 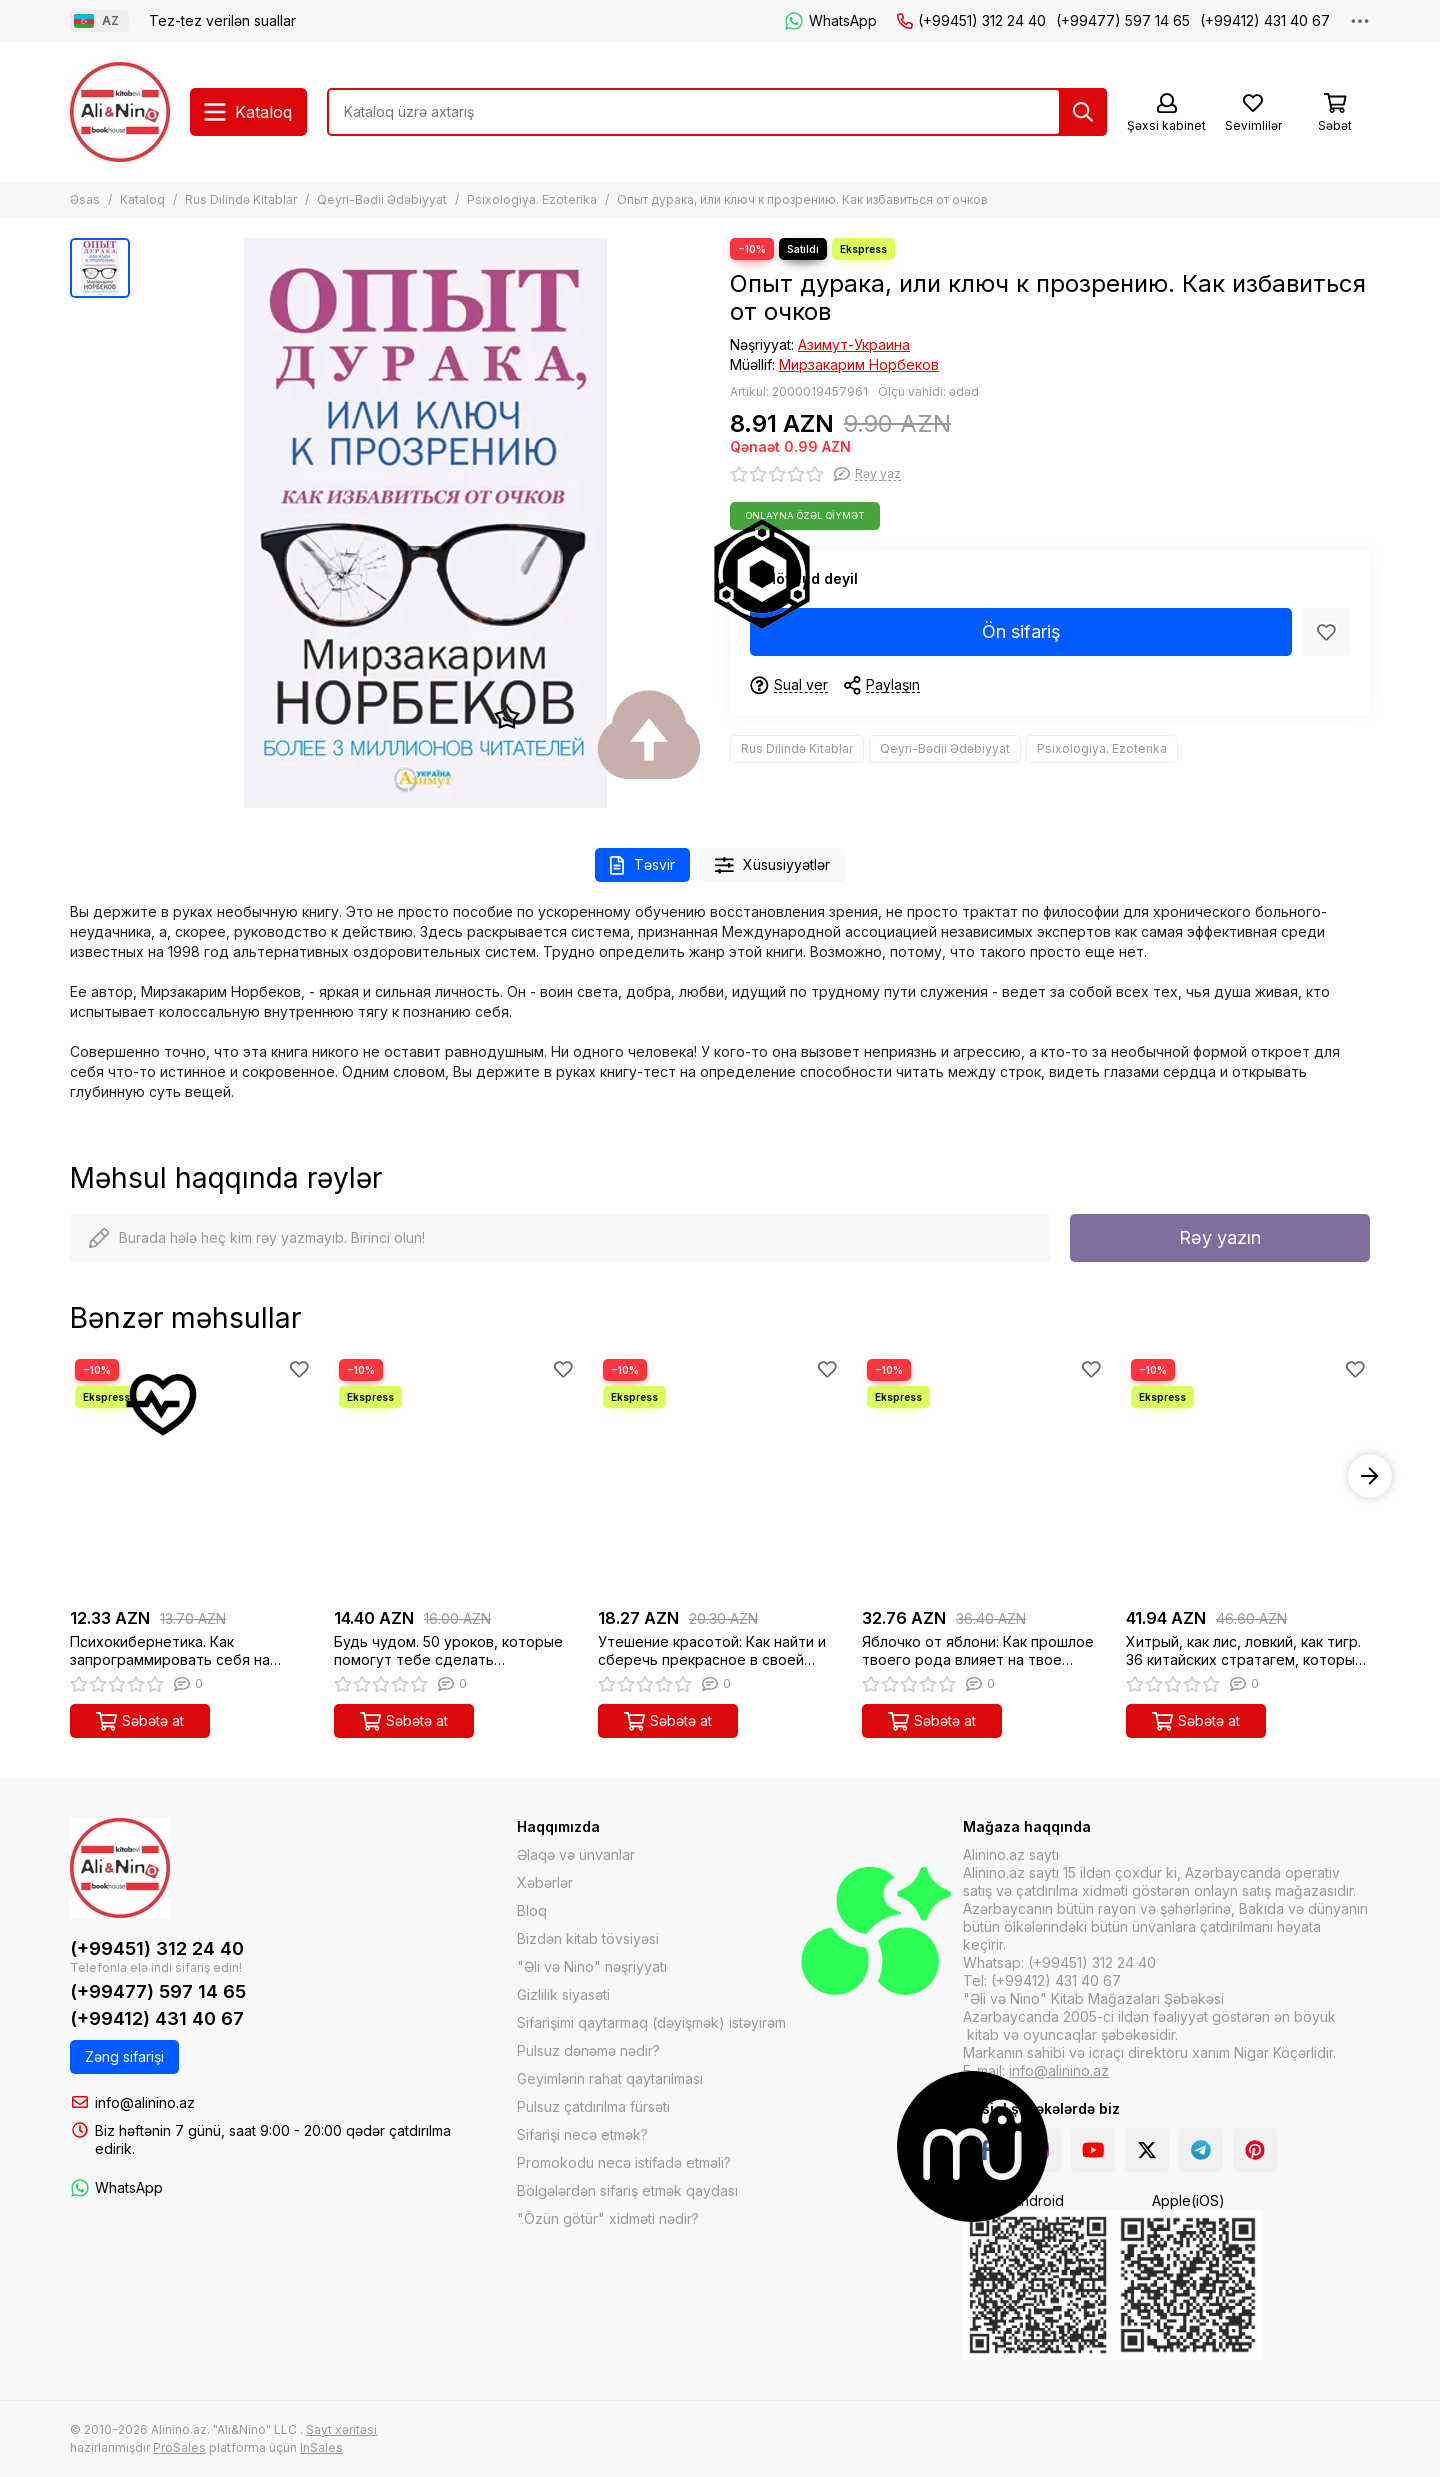 What do you see at coordinates (762, 574) in the screenshot?
I see `open Nginx Proxy Manager dashboard` at bounding box center [762, 574].